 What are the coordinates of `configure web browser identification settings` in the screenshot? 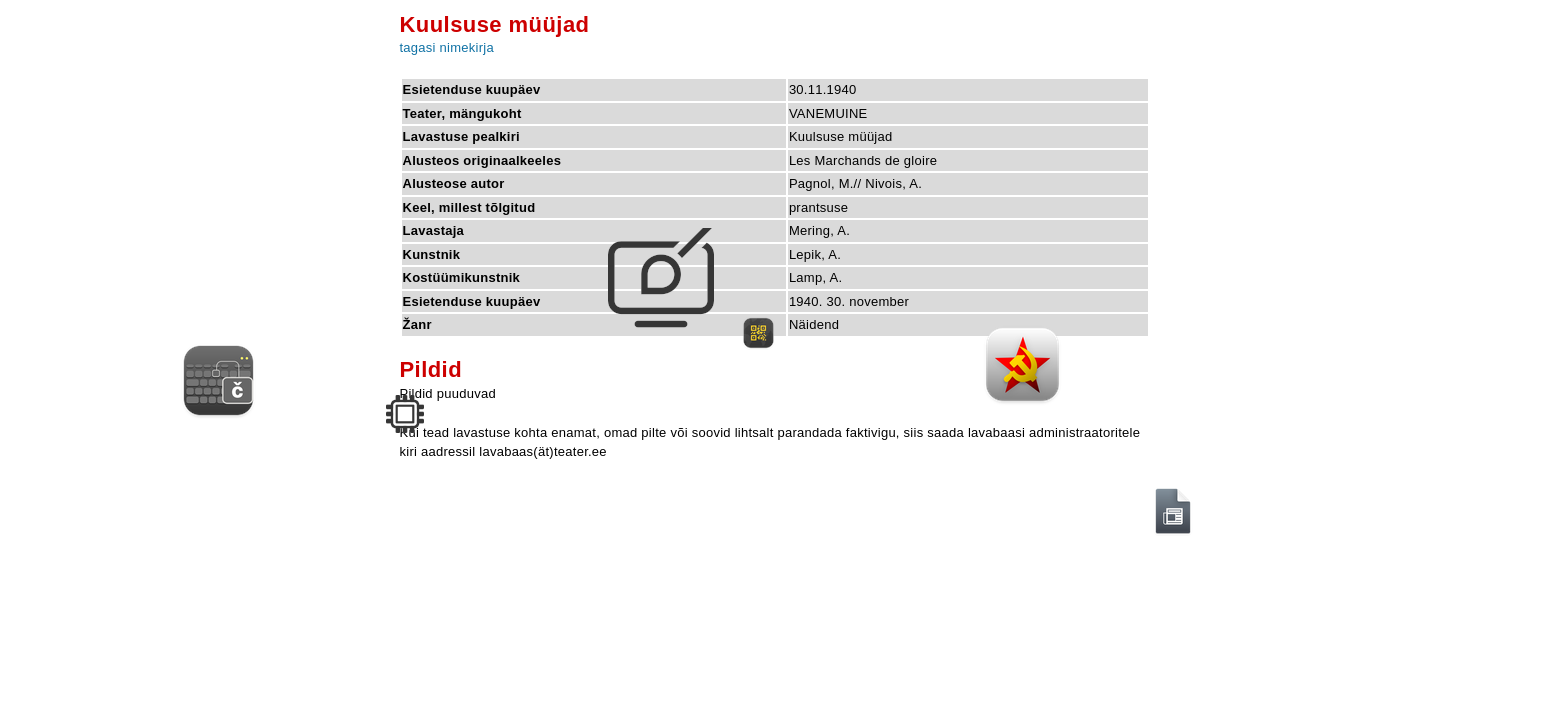 It's located at (758, 333).